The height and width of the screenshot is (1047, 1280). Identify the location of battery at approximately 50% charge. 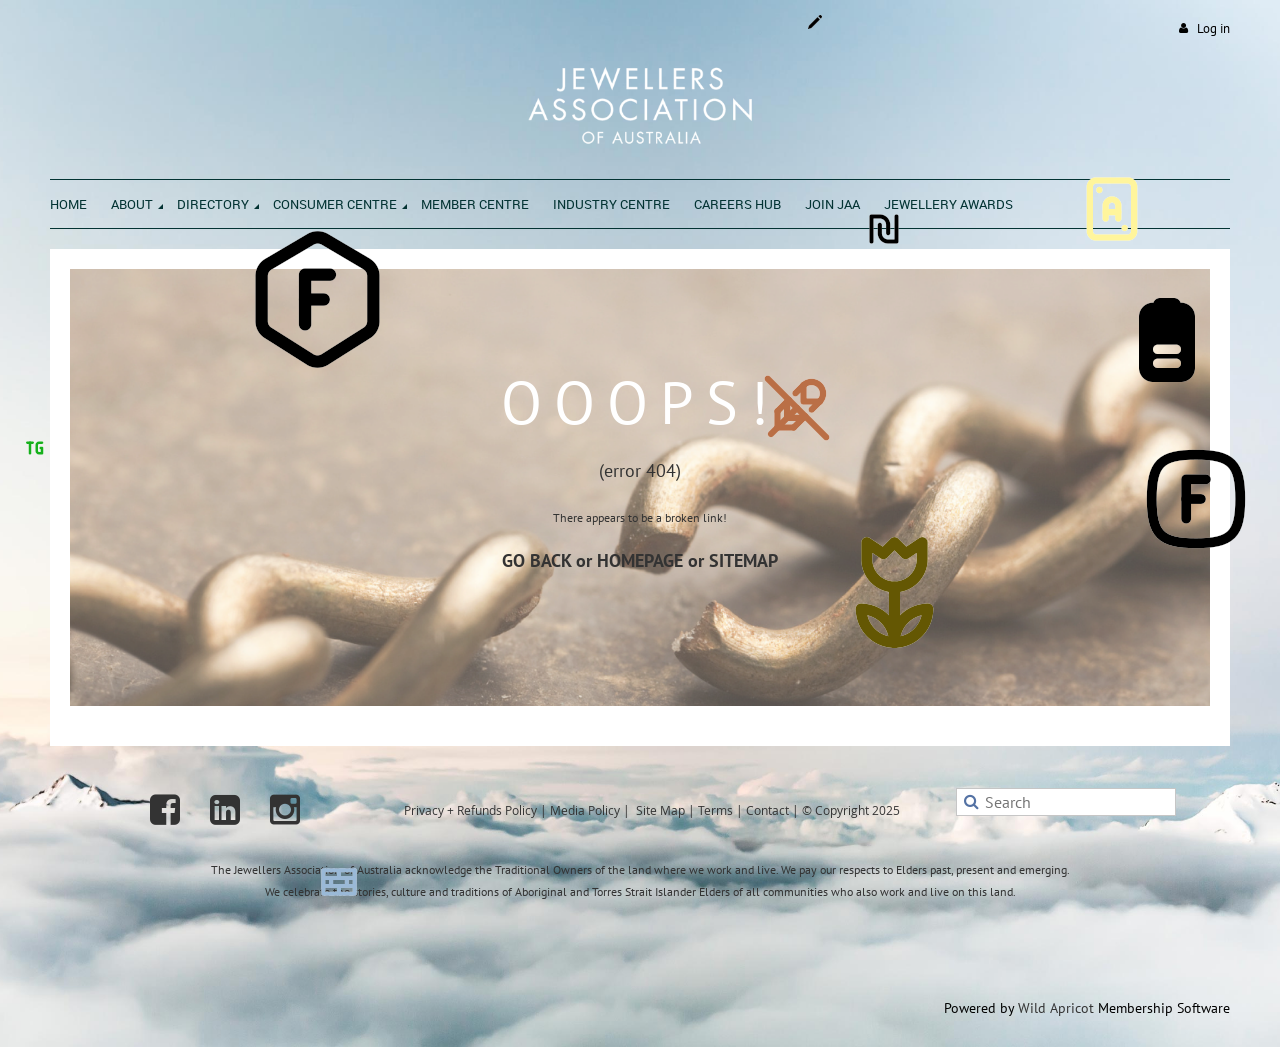
(1167, 340).